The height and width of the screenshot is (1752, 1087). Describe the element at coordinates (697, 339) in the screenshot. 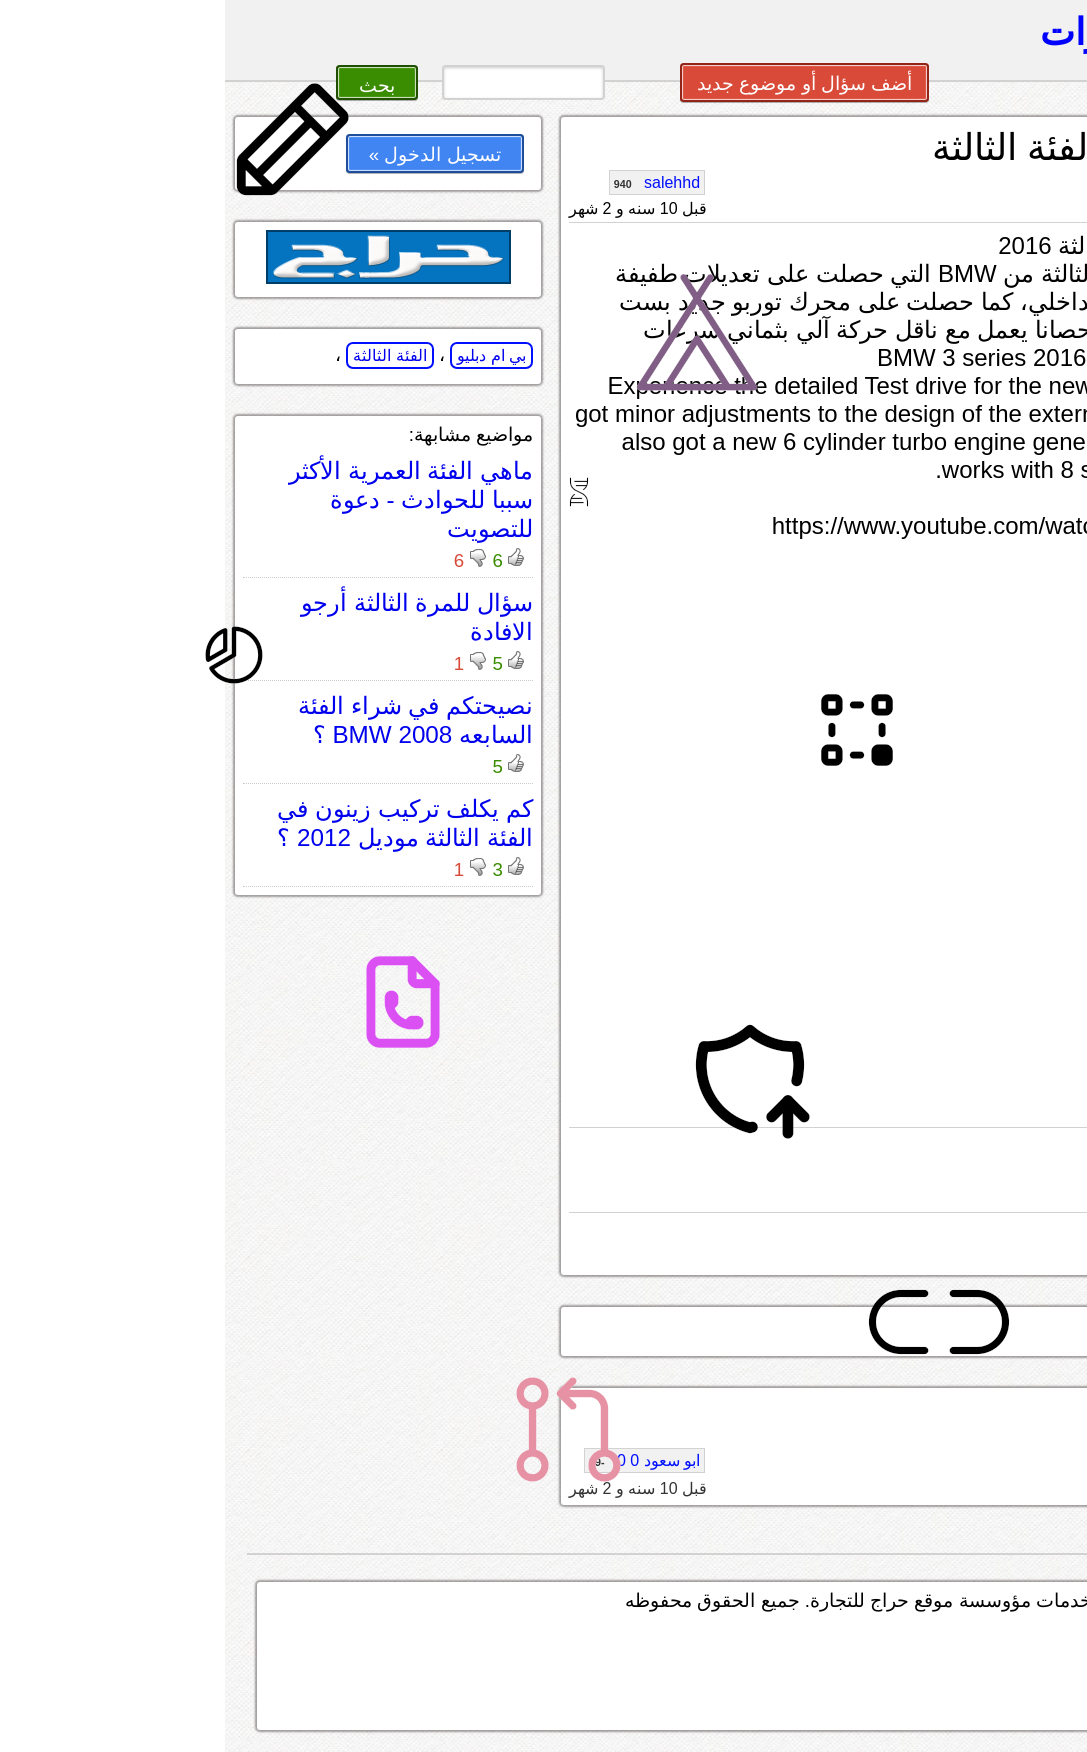

I see `view camping or outdoor accommodations` at that location.